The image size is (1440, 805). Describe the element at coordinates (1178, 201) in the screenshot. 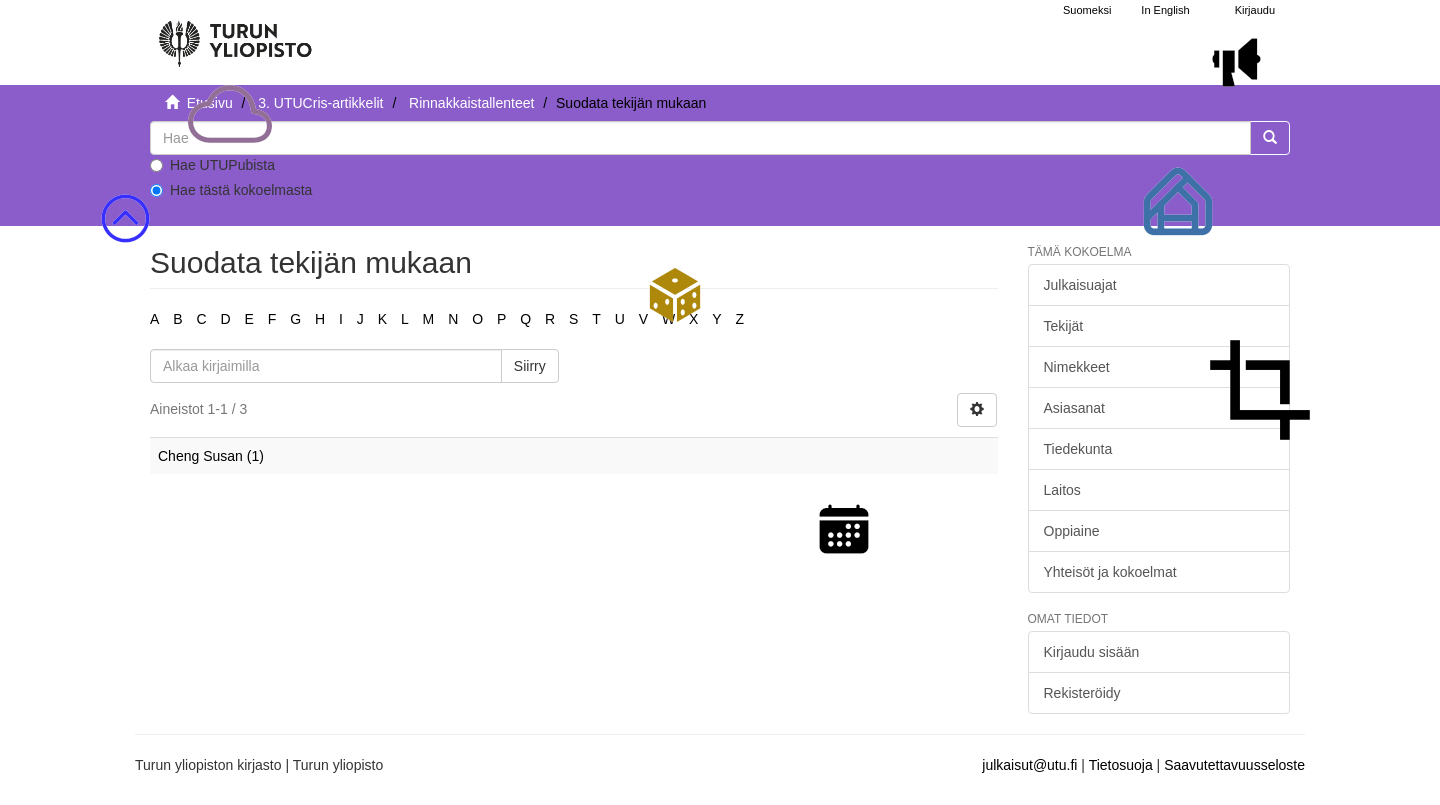

I see `open google home app` at that location.